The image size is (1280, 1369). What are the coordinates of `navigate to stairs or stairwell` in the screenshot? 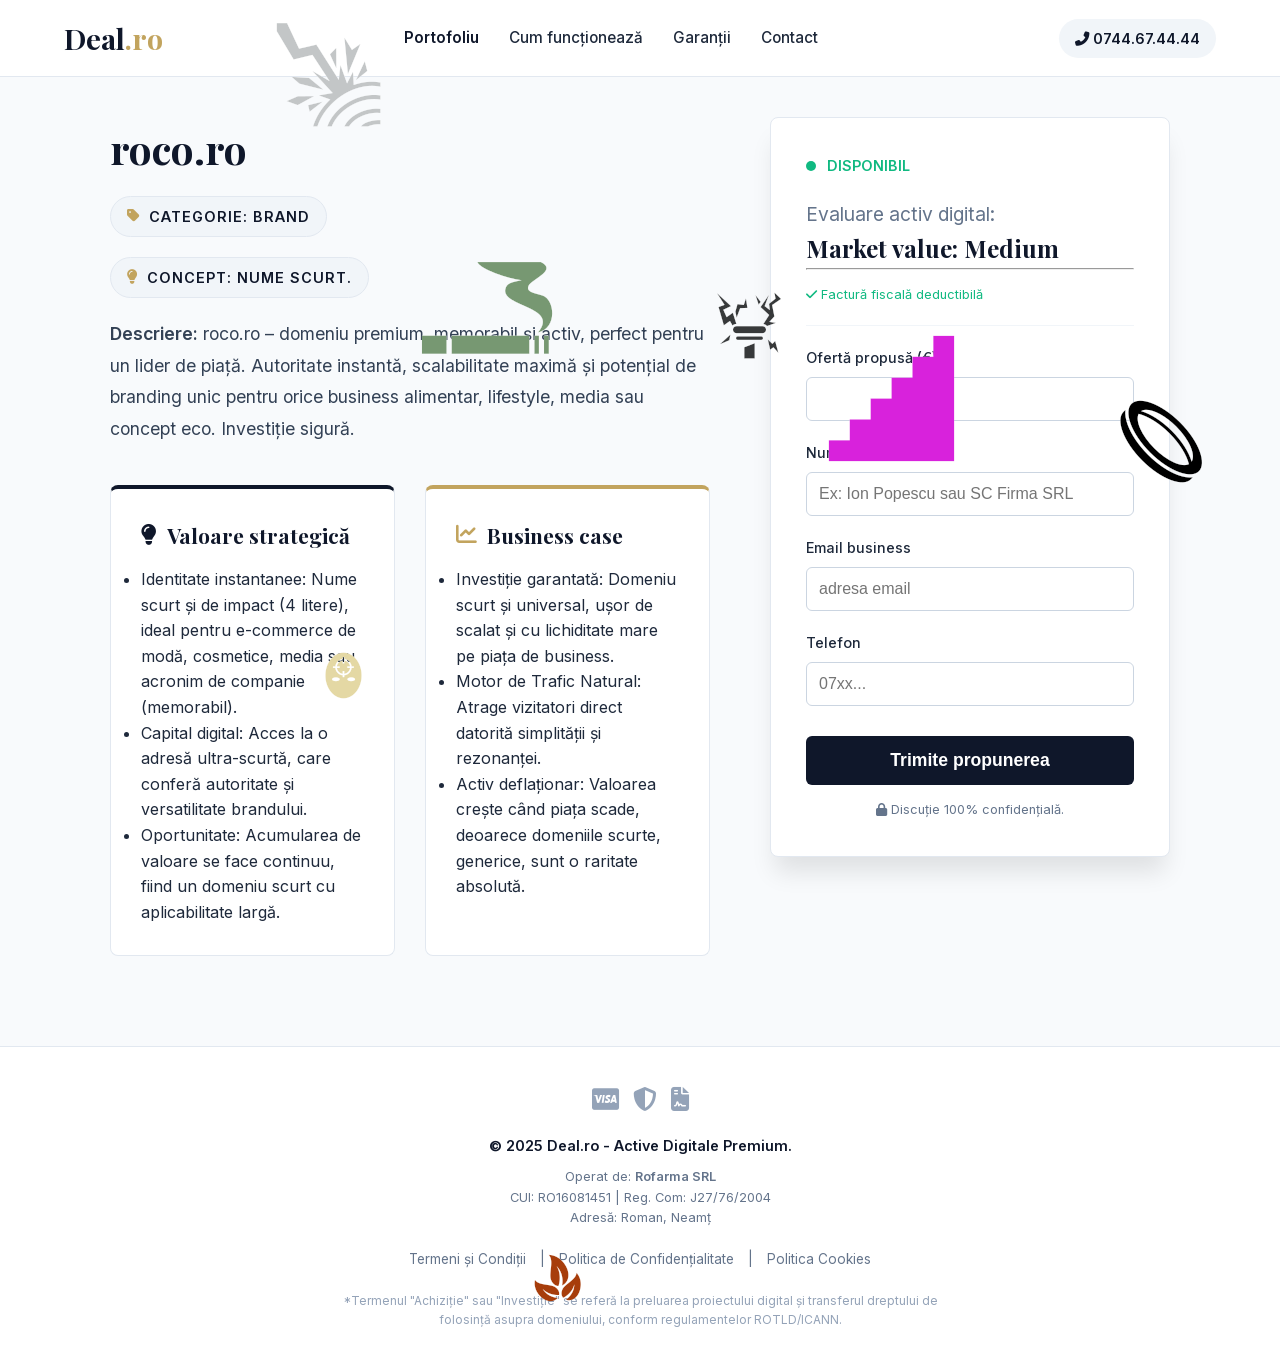 It's located at (891, 398).